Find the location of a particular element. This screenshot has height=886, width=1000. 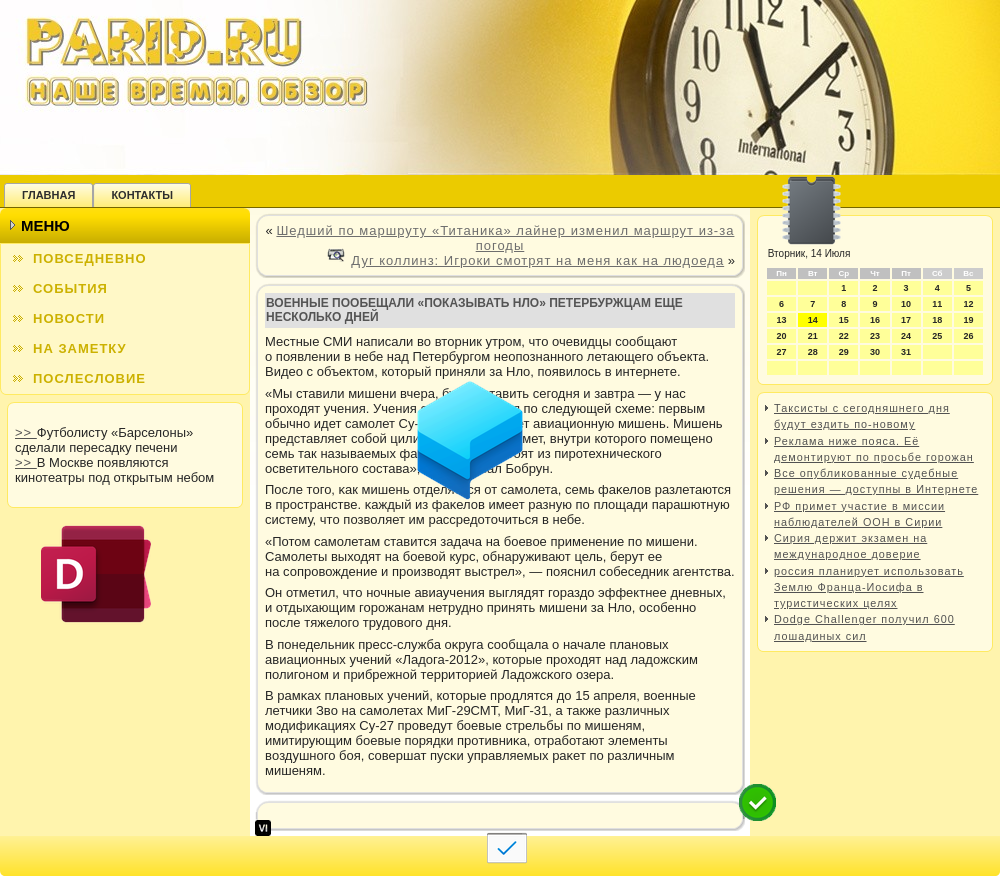

view system hardware information is located at coordinates (811, 210).